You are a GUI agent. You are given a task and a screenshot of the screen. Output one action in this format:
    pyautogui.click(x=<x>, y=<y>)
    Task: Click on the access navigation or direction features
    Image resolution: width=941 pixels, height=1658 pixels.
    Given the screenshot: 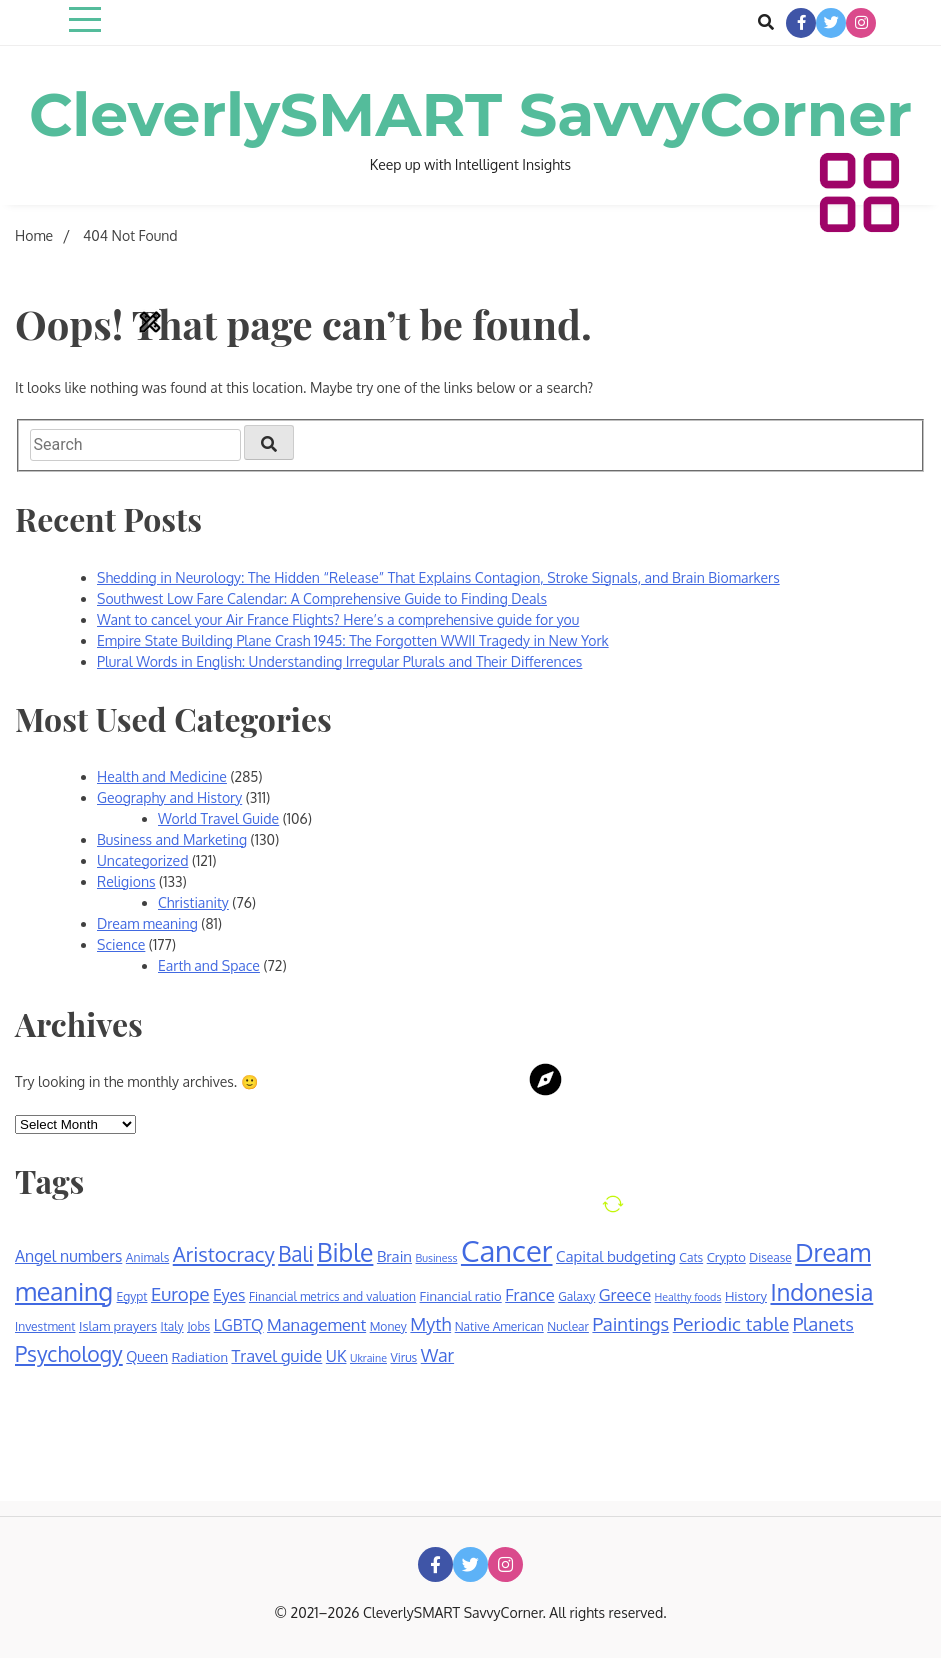 What is the action you would take?
    pyautogui.click(x=545, y=1079)
    